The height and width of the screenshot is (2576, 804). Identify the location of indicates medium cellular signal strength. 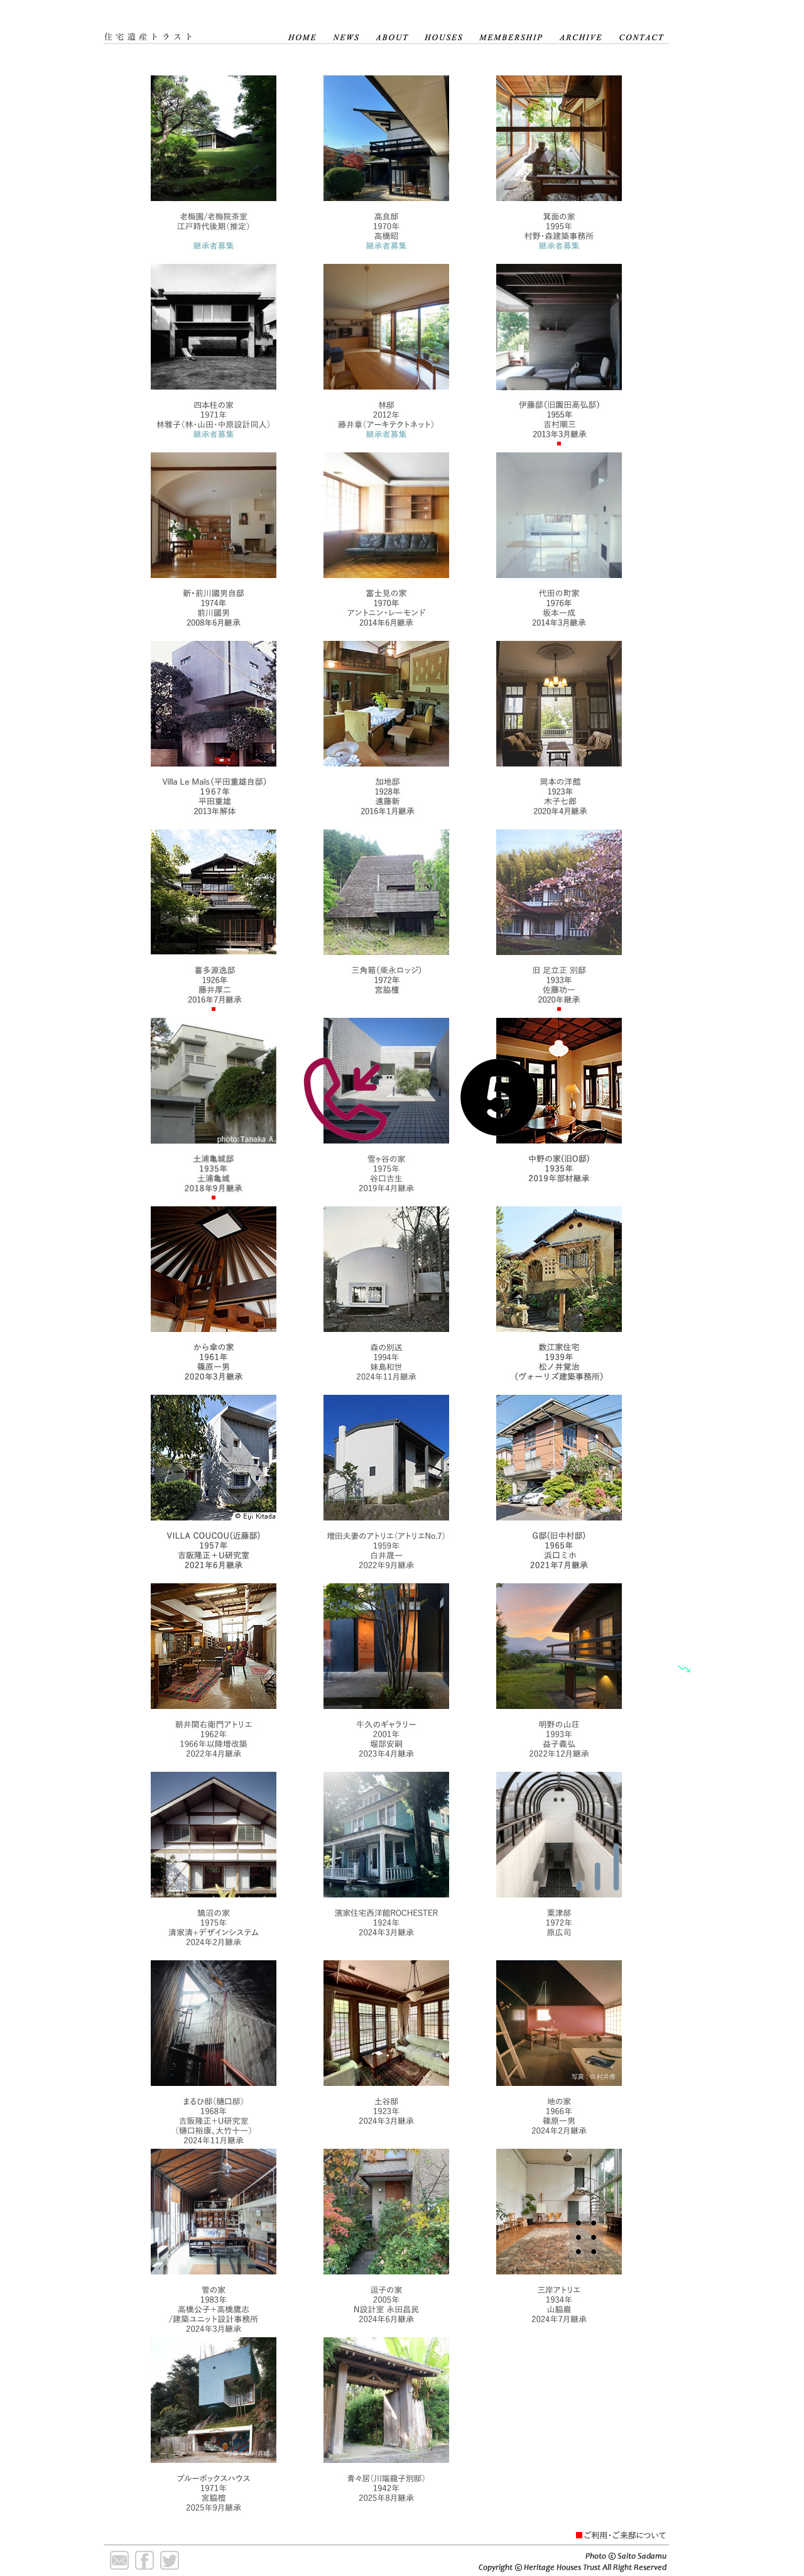
(620, 1854).